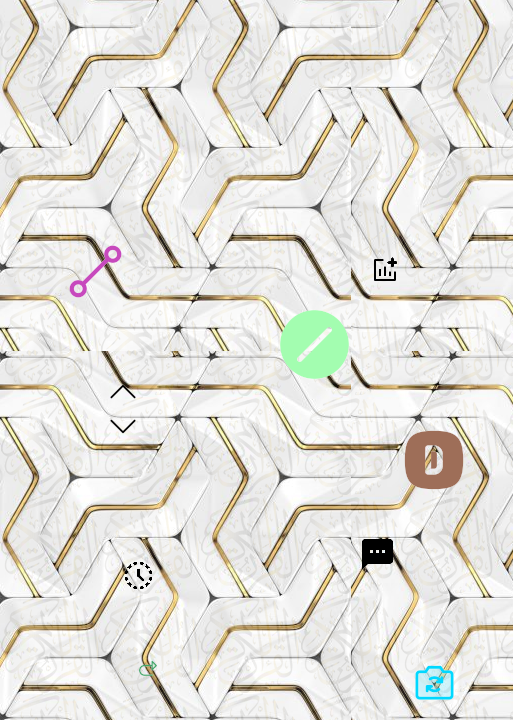  What do you see at coordinates (377, 554) in the screenshot?
I see `open text messaging app` at bounding box center [377, 554].